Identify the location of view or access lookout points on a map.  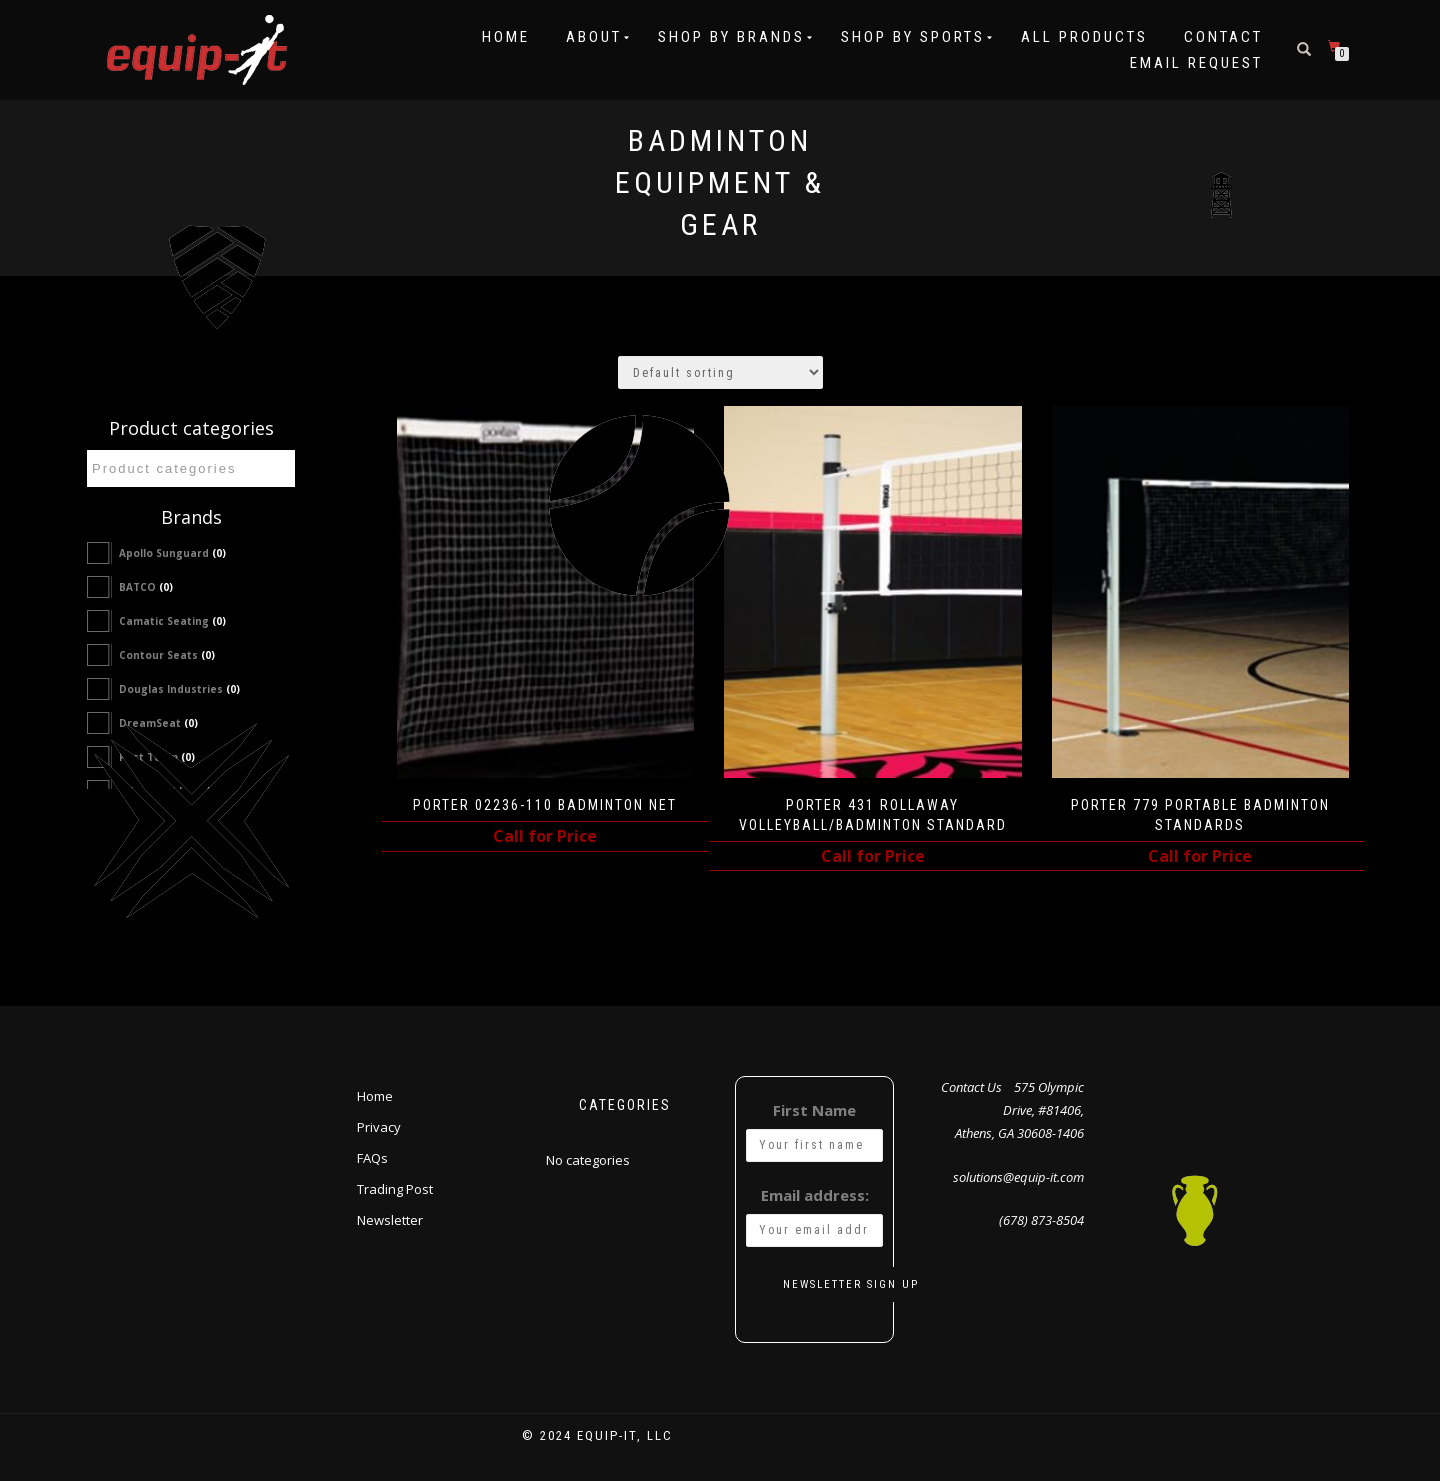
(1221, 194).